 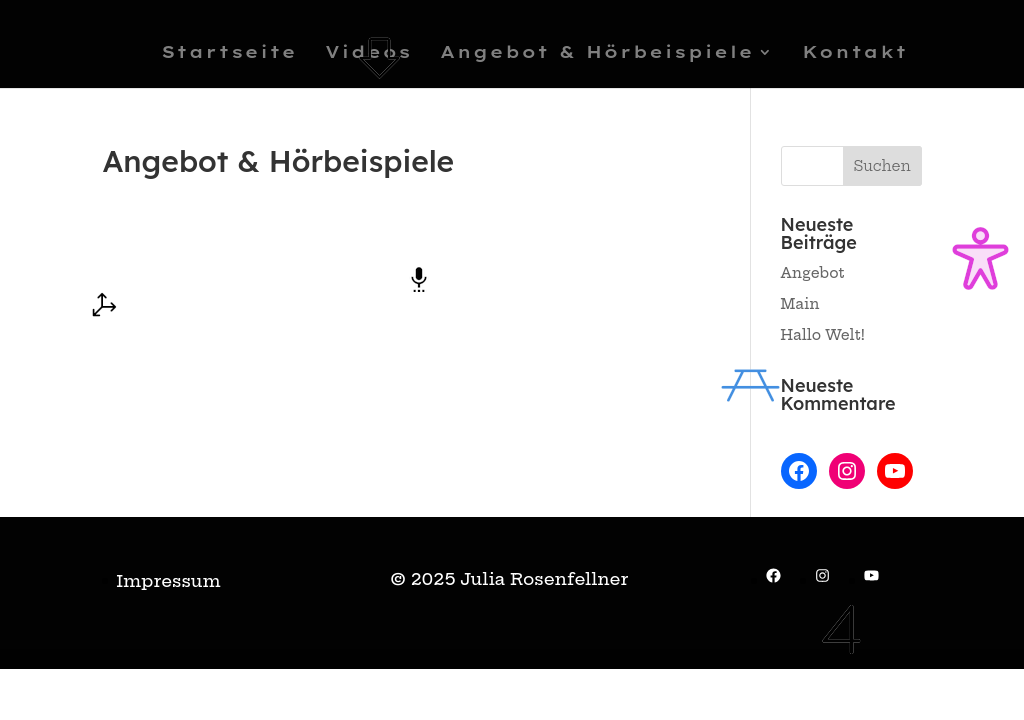 What do you see at coordinates (103, 306) in the screenshot?
I see `switch to 3D view or coordinate system` at bounding box center [103, 306].